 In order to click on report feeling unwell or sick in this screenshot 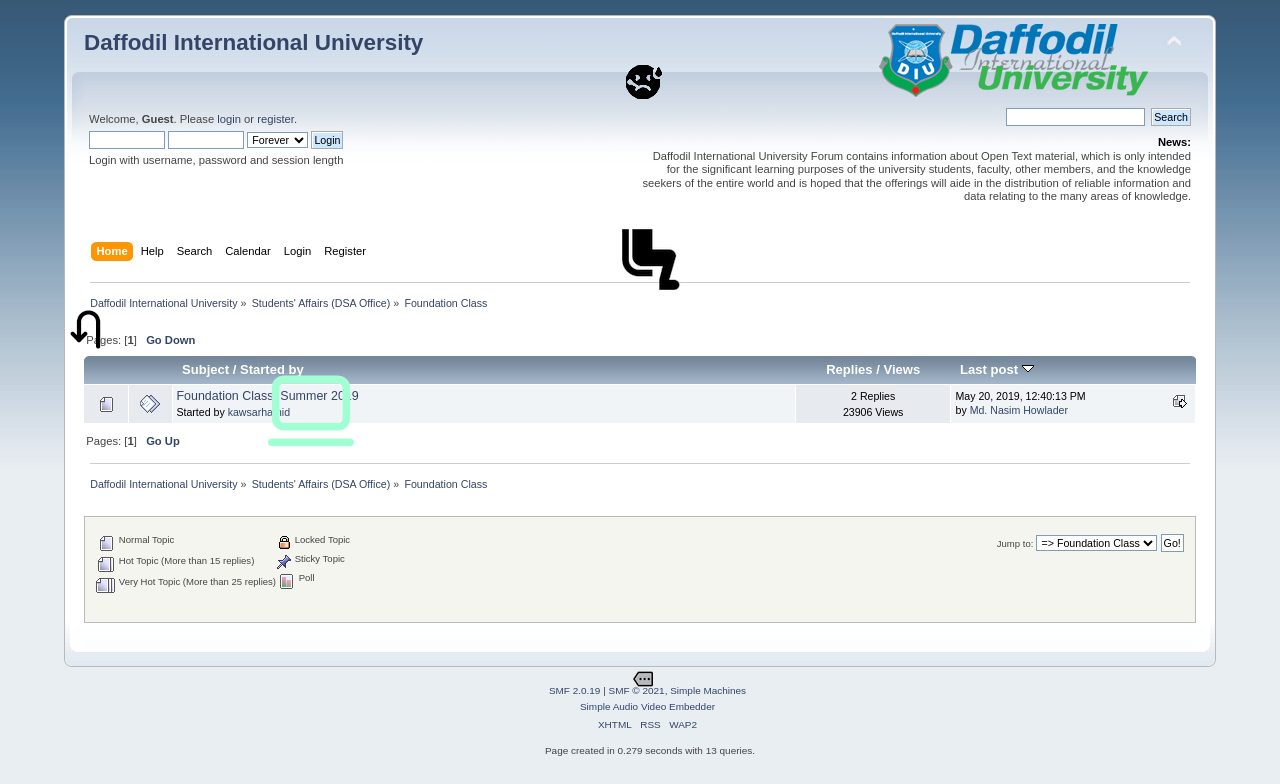, I will do `click(643, 82)`.